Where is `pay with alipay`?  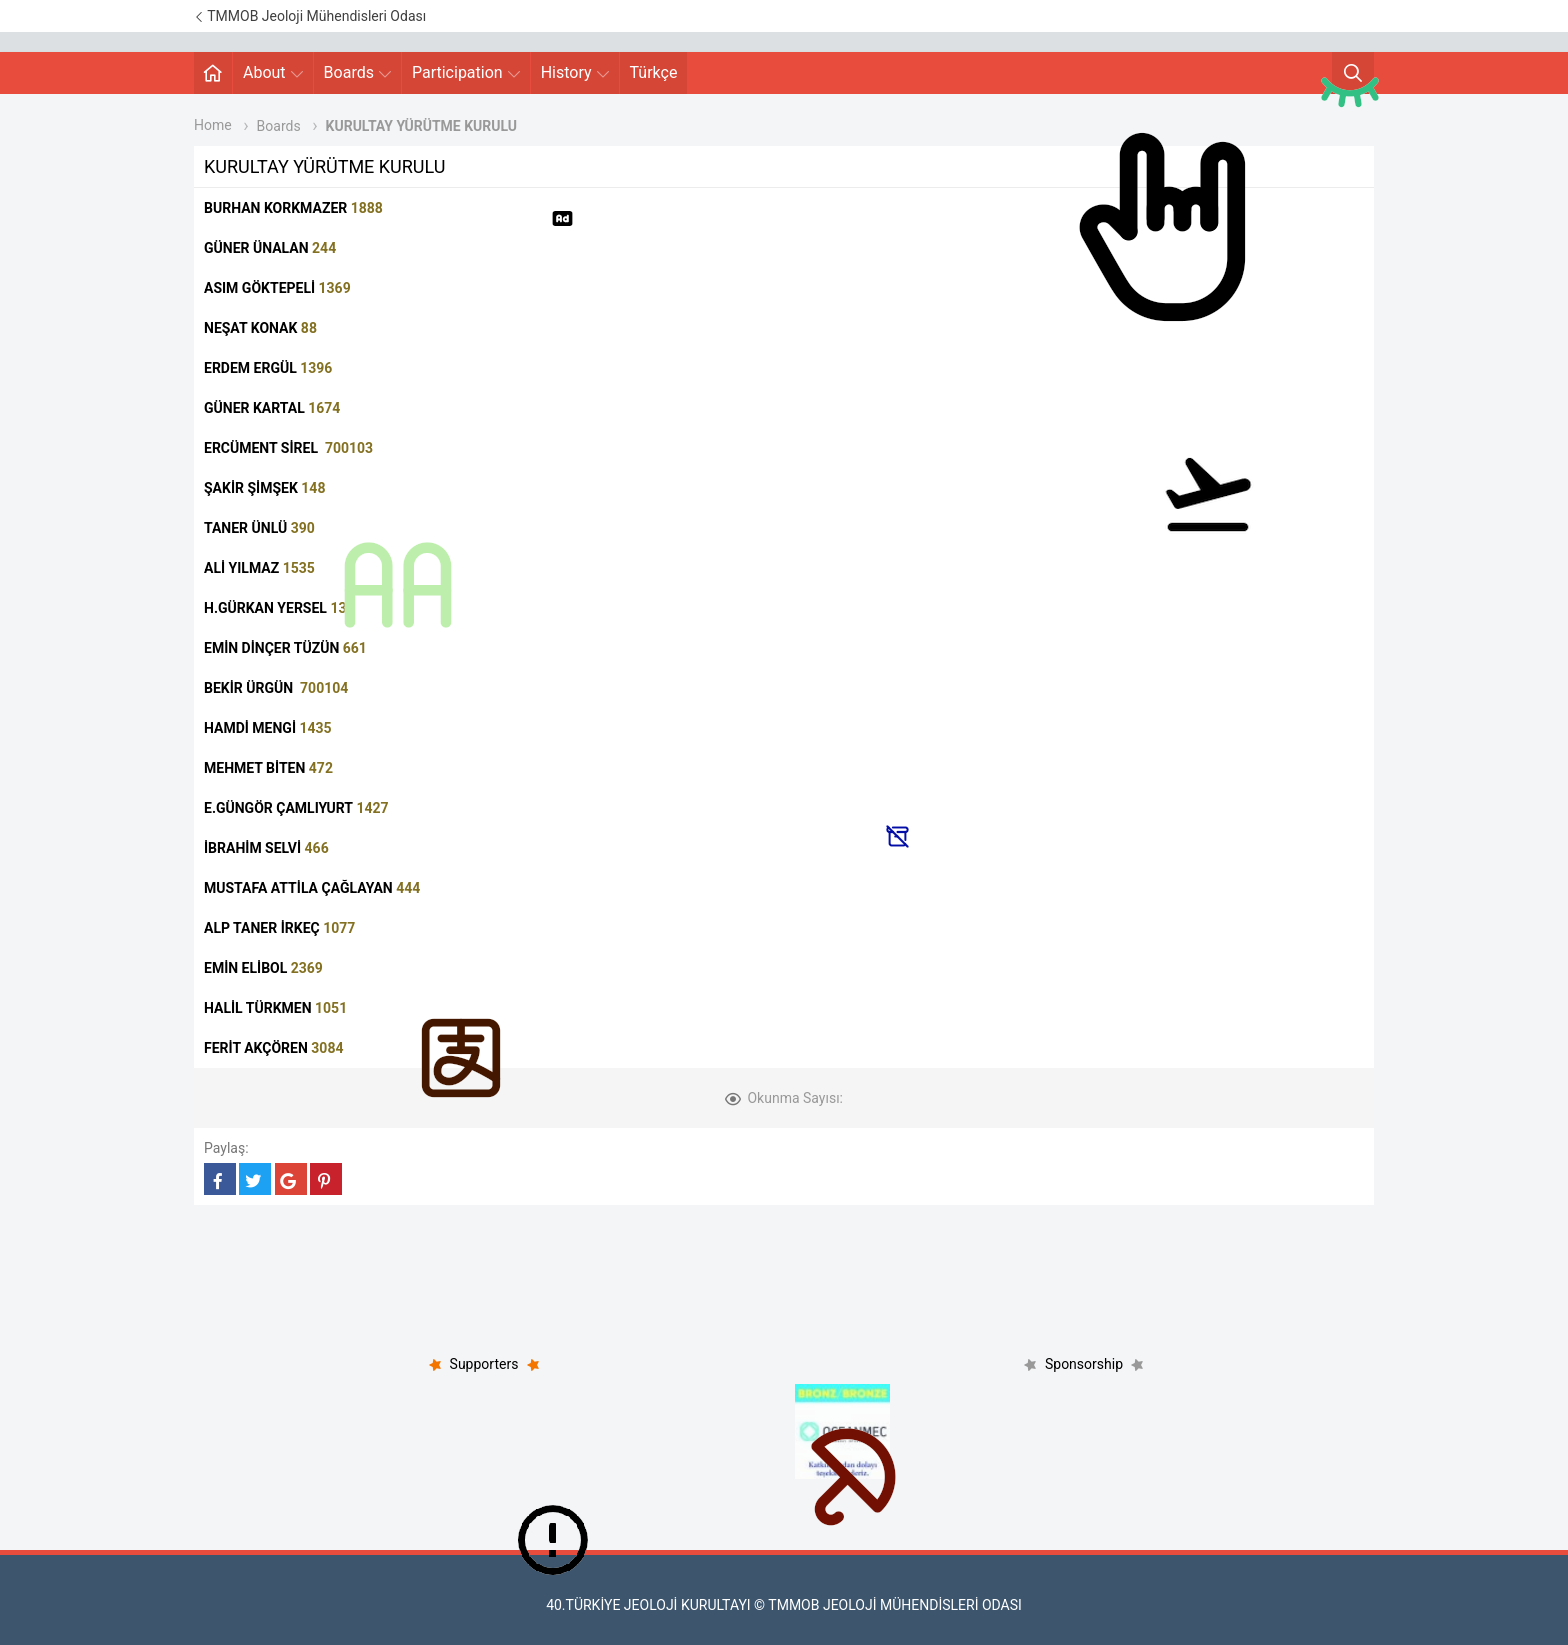 pay with alipay is located at coordinates (461, 1058).